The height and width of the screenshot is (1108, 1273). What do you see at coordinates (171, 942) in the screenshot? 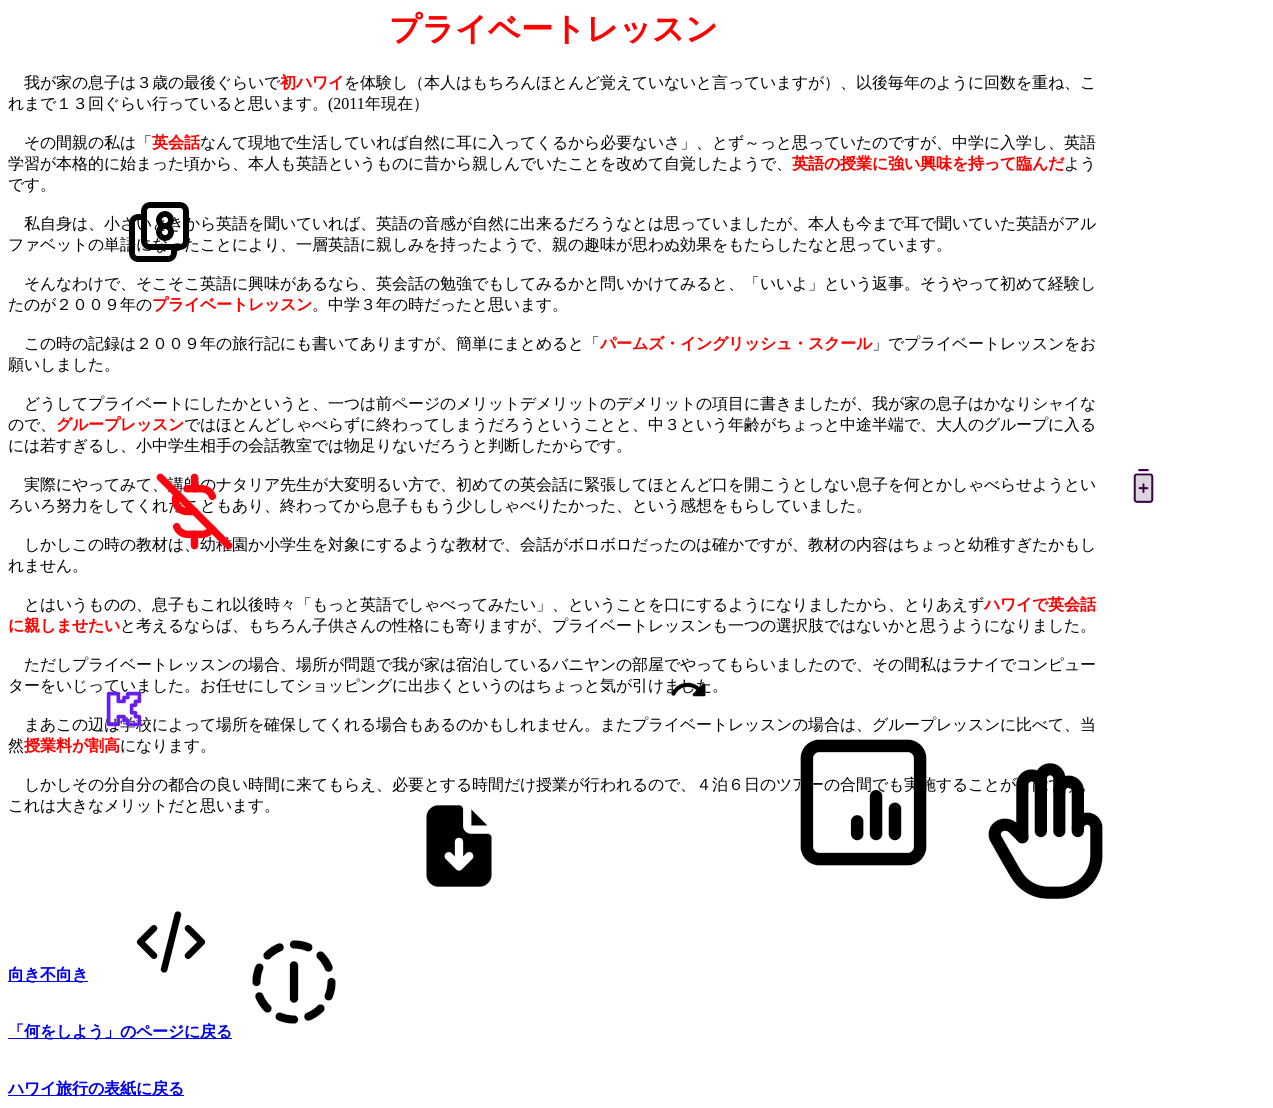
I see `view or edit source code` at bounding box center [171, 942].